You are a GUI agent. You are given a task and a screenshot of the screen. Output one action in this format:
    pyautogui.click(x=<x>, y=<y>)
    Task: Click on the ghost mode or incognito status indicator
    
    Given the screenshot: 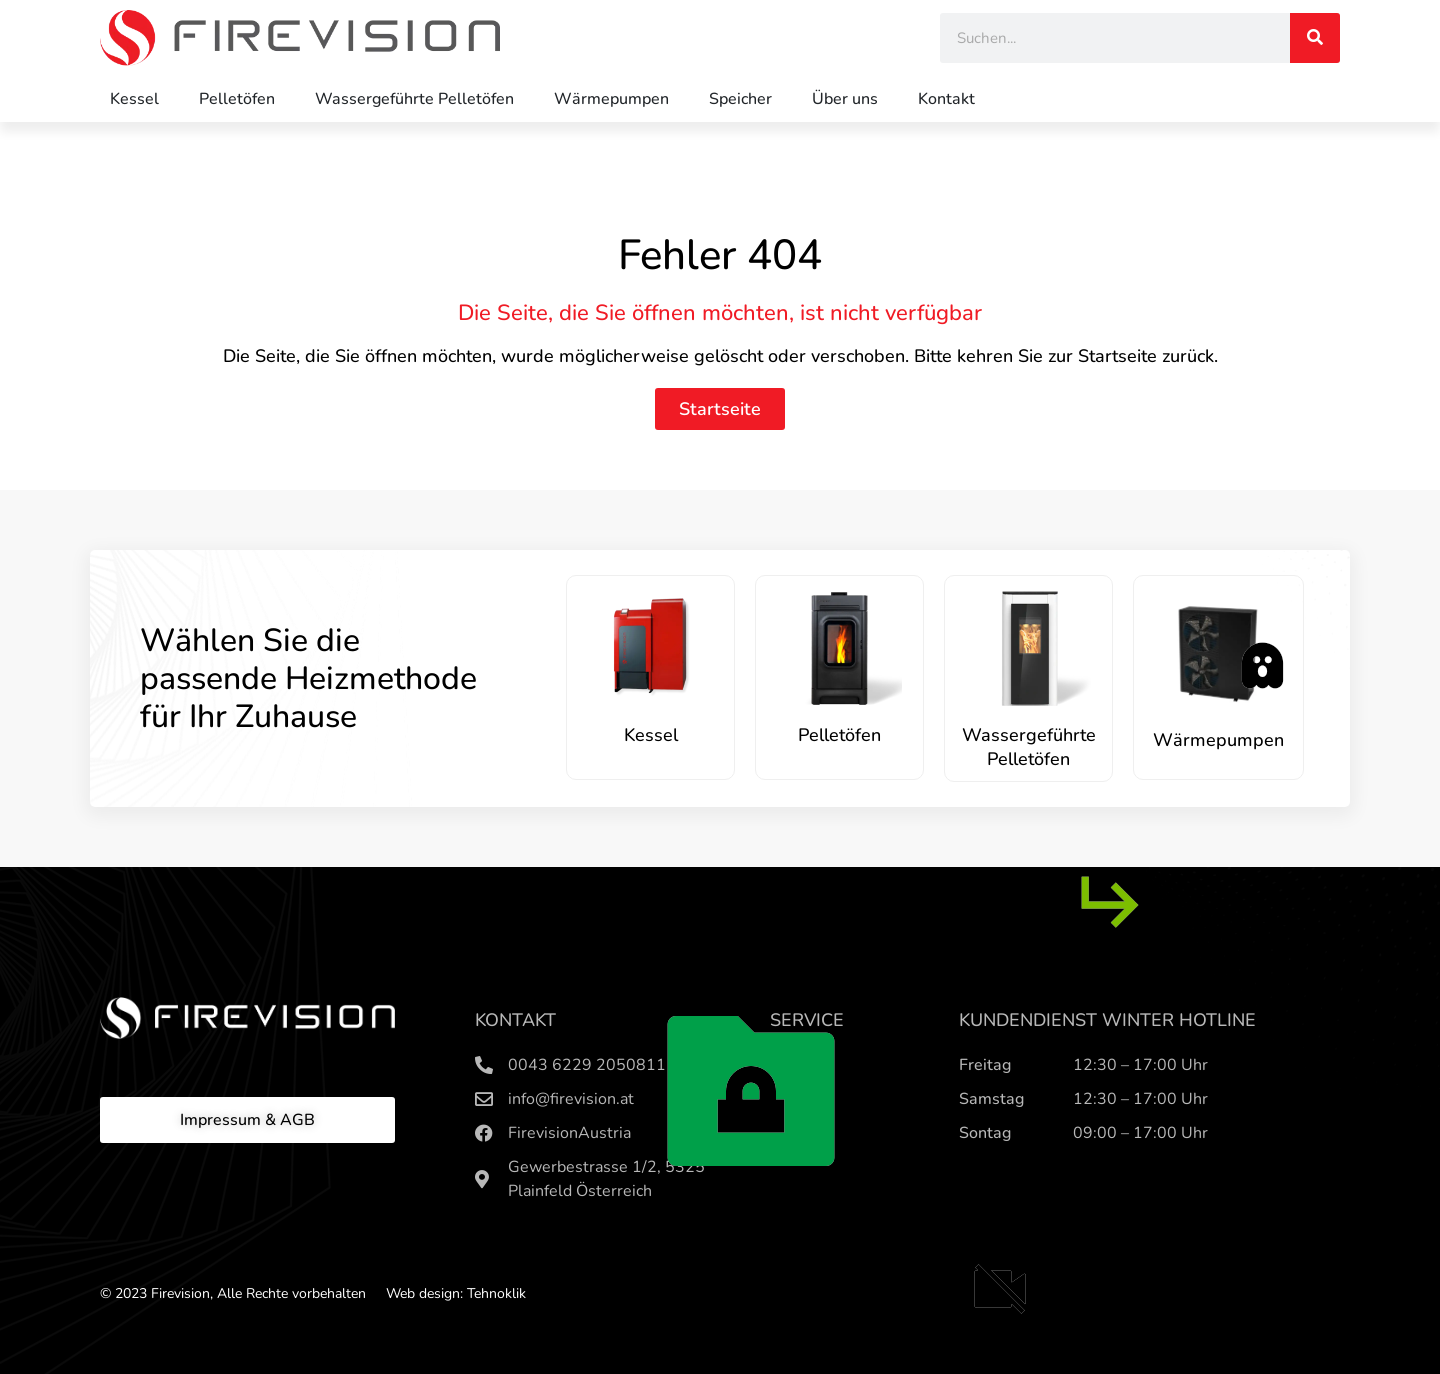 What is the action you would take?
    pyautogui.click(x=1262, y=665)
    